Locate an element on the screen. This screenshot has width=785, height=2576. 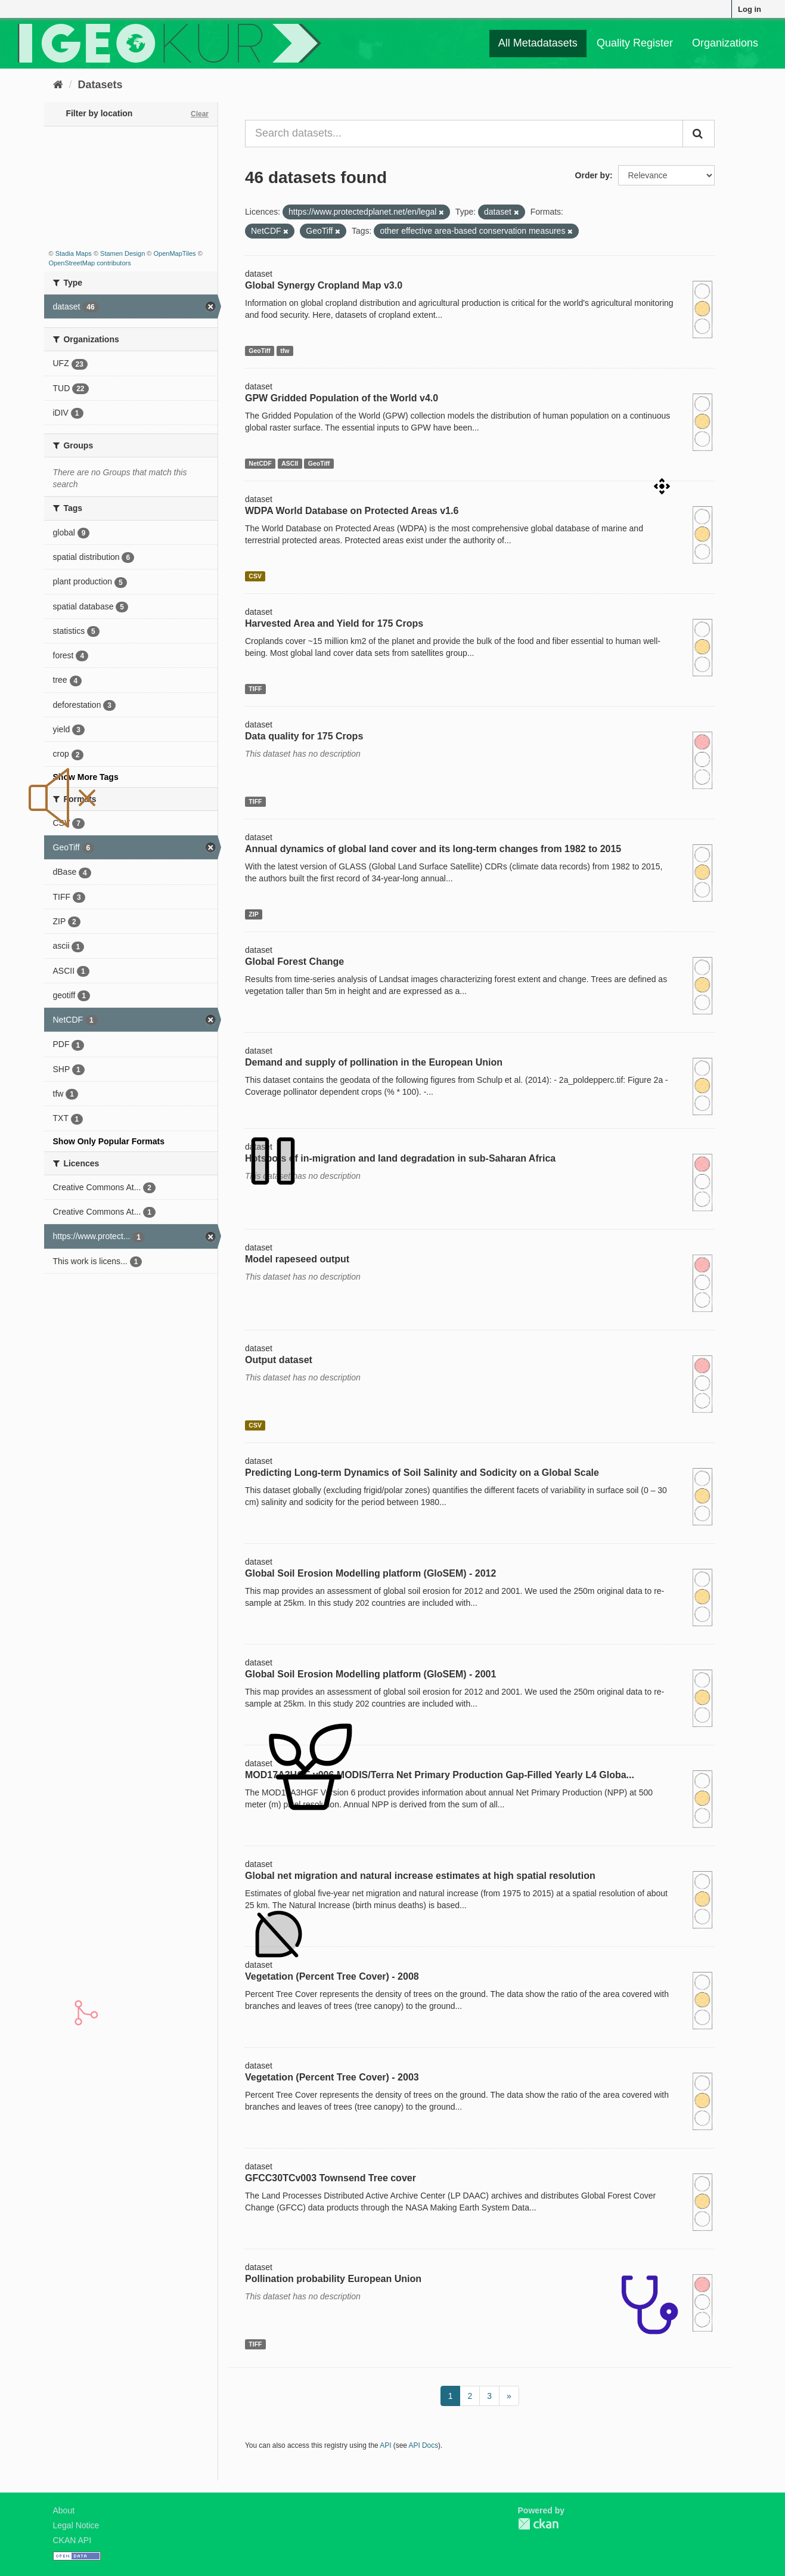
mute or disable chat notifications is located at coordinates (278, 1935).